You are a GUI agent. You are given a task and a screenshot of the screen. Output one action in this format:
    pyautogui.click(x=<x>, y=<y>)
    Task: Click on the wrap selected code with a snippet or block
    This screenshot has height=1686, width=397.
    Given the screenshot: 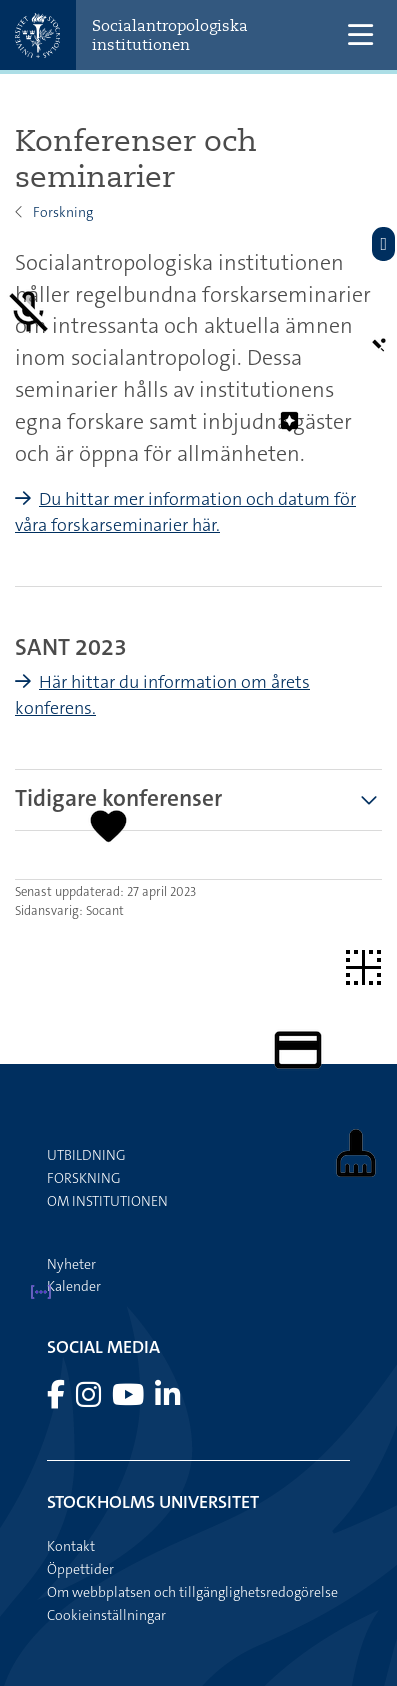 What is the action you would take?
    pyautogui.click(x=41, y=1292)
    